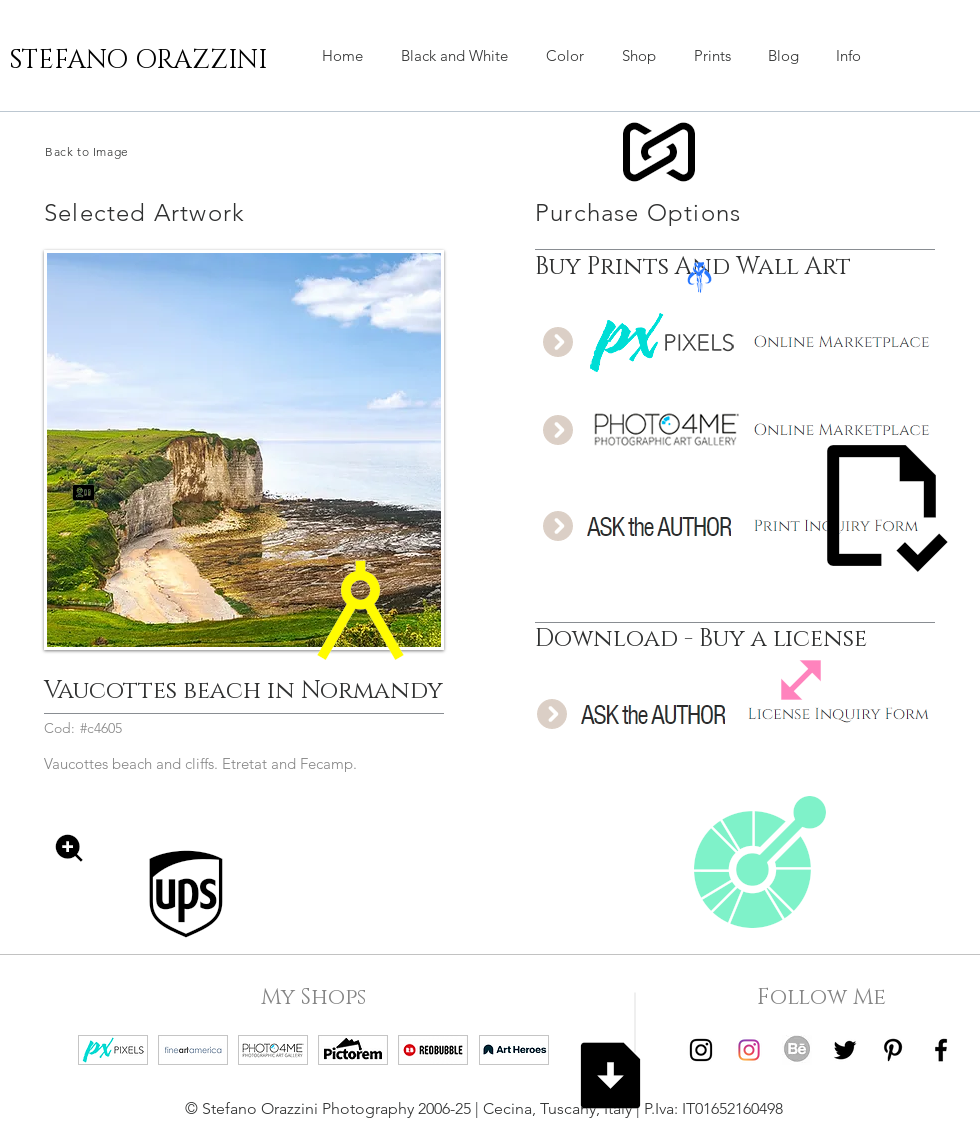 The height and width of the screenshot is (1146, 980). Describe the element at coordinates (760, 862) in the screenshot. I see `openapi initiative logo` at that location.